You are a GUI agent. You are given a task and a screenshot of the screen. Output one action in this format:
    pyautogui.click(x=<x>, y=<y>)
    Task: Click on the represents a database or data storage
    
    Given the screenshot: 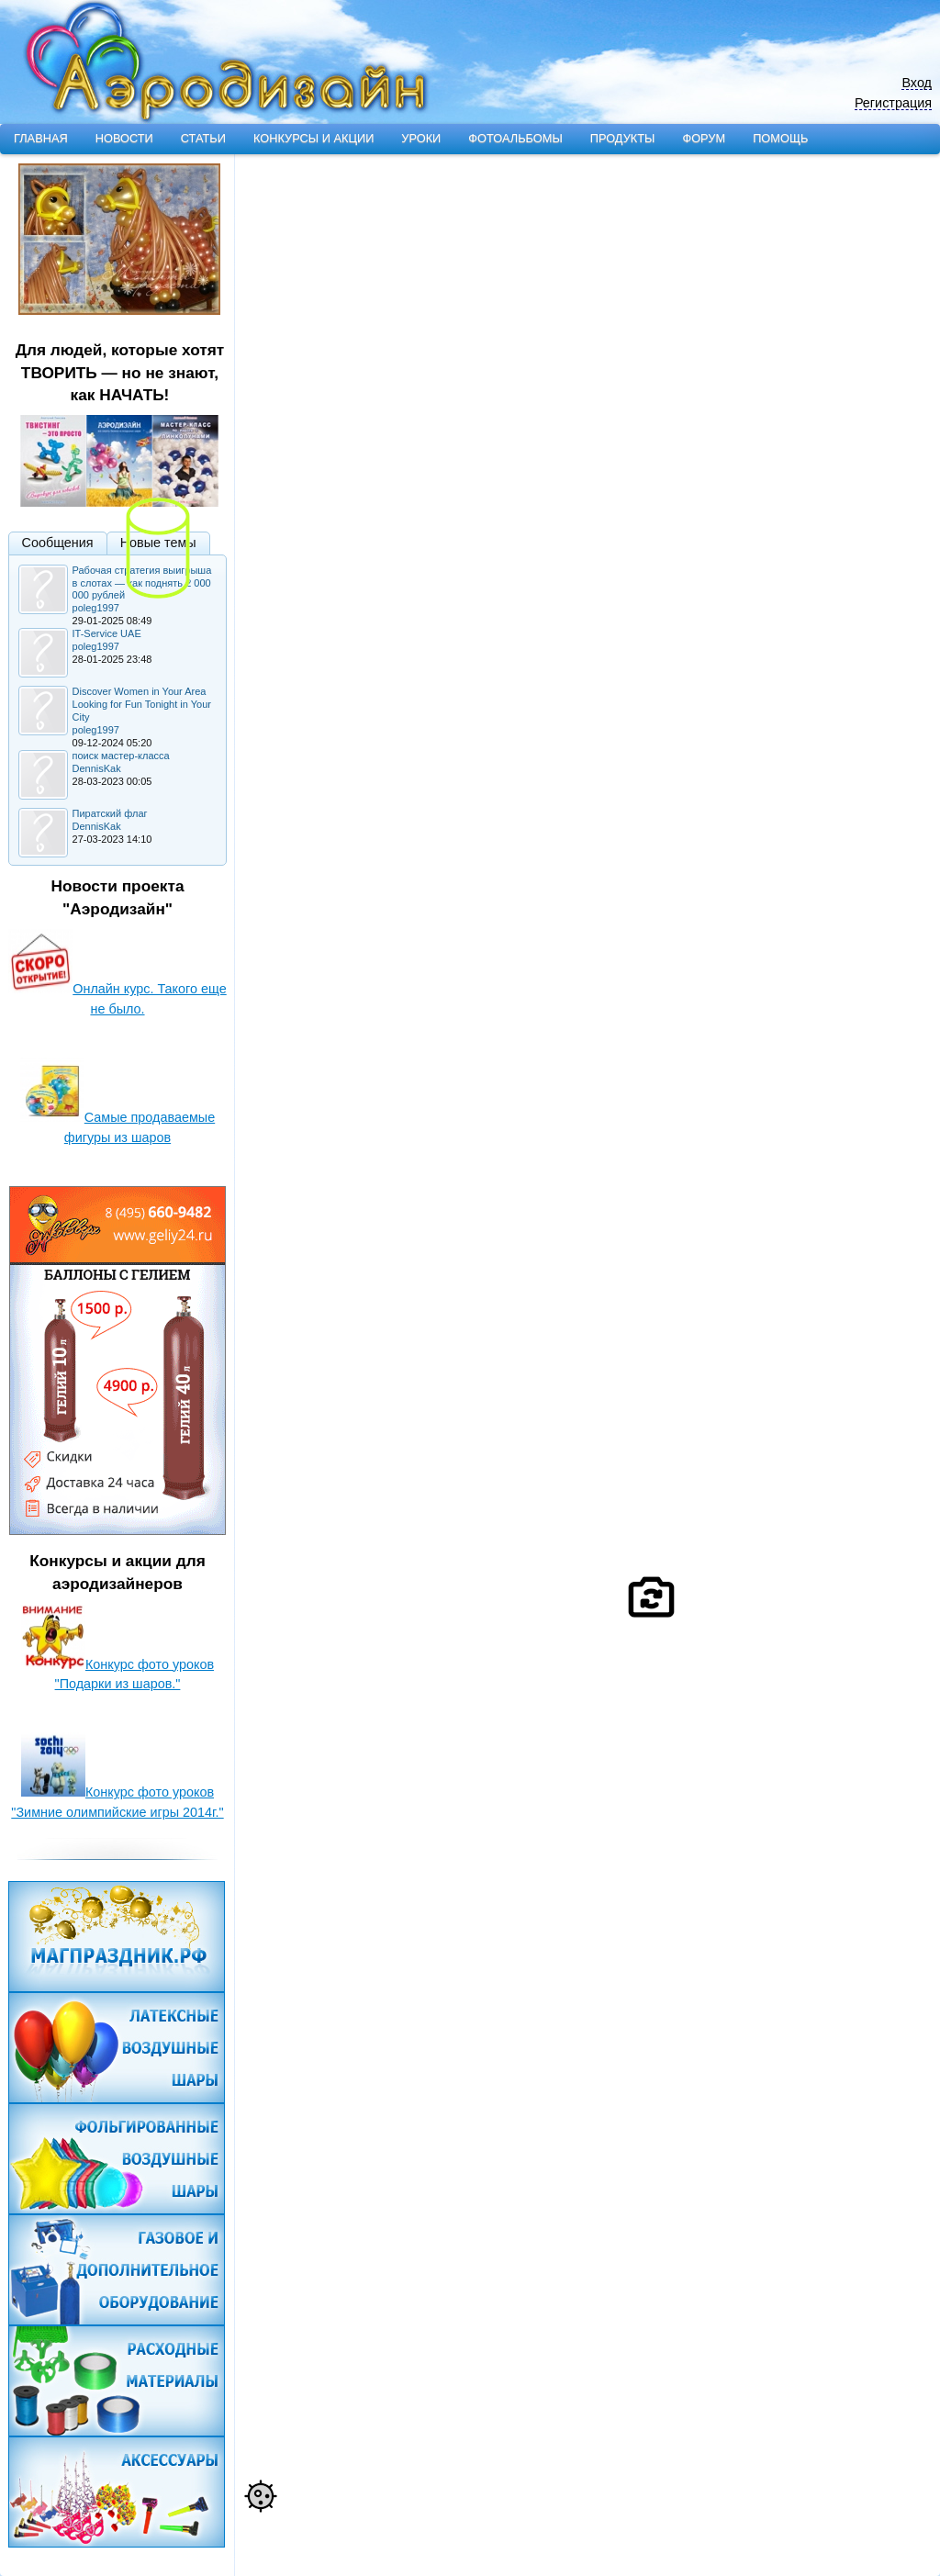 What is the action you would take?
    pyautogui.click(x=158, y=548)
    